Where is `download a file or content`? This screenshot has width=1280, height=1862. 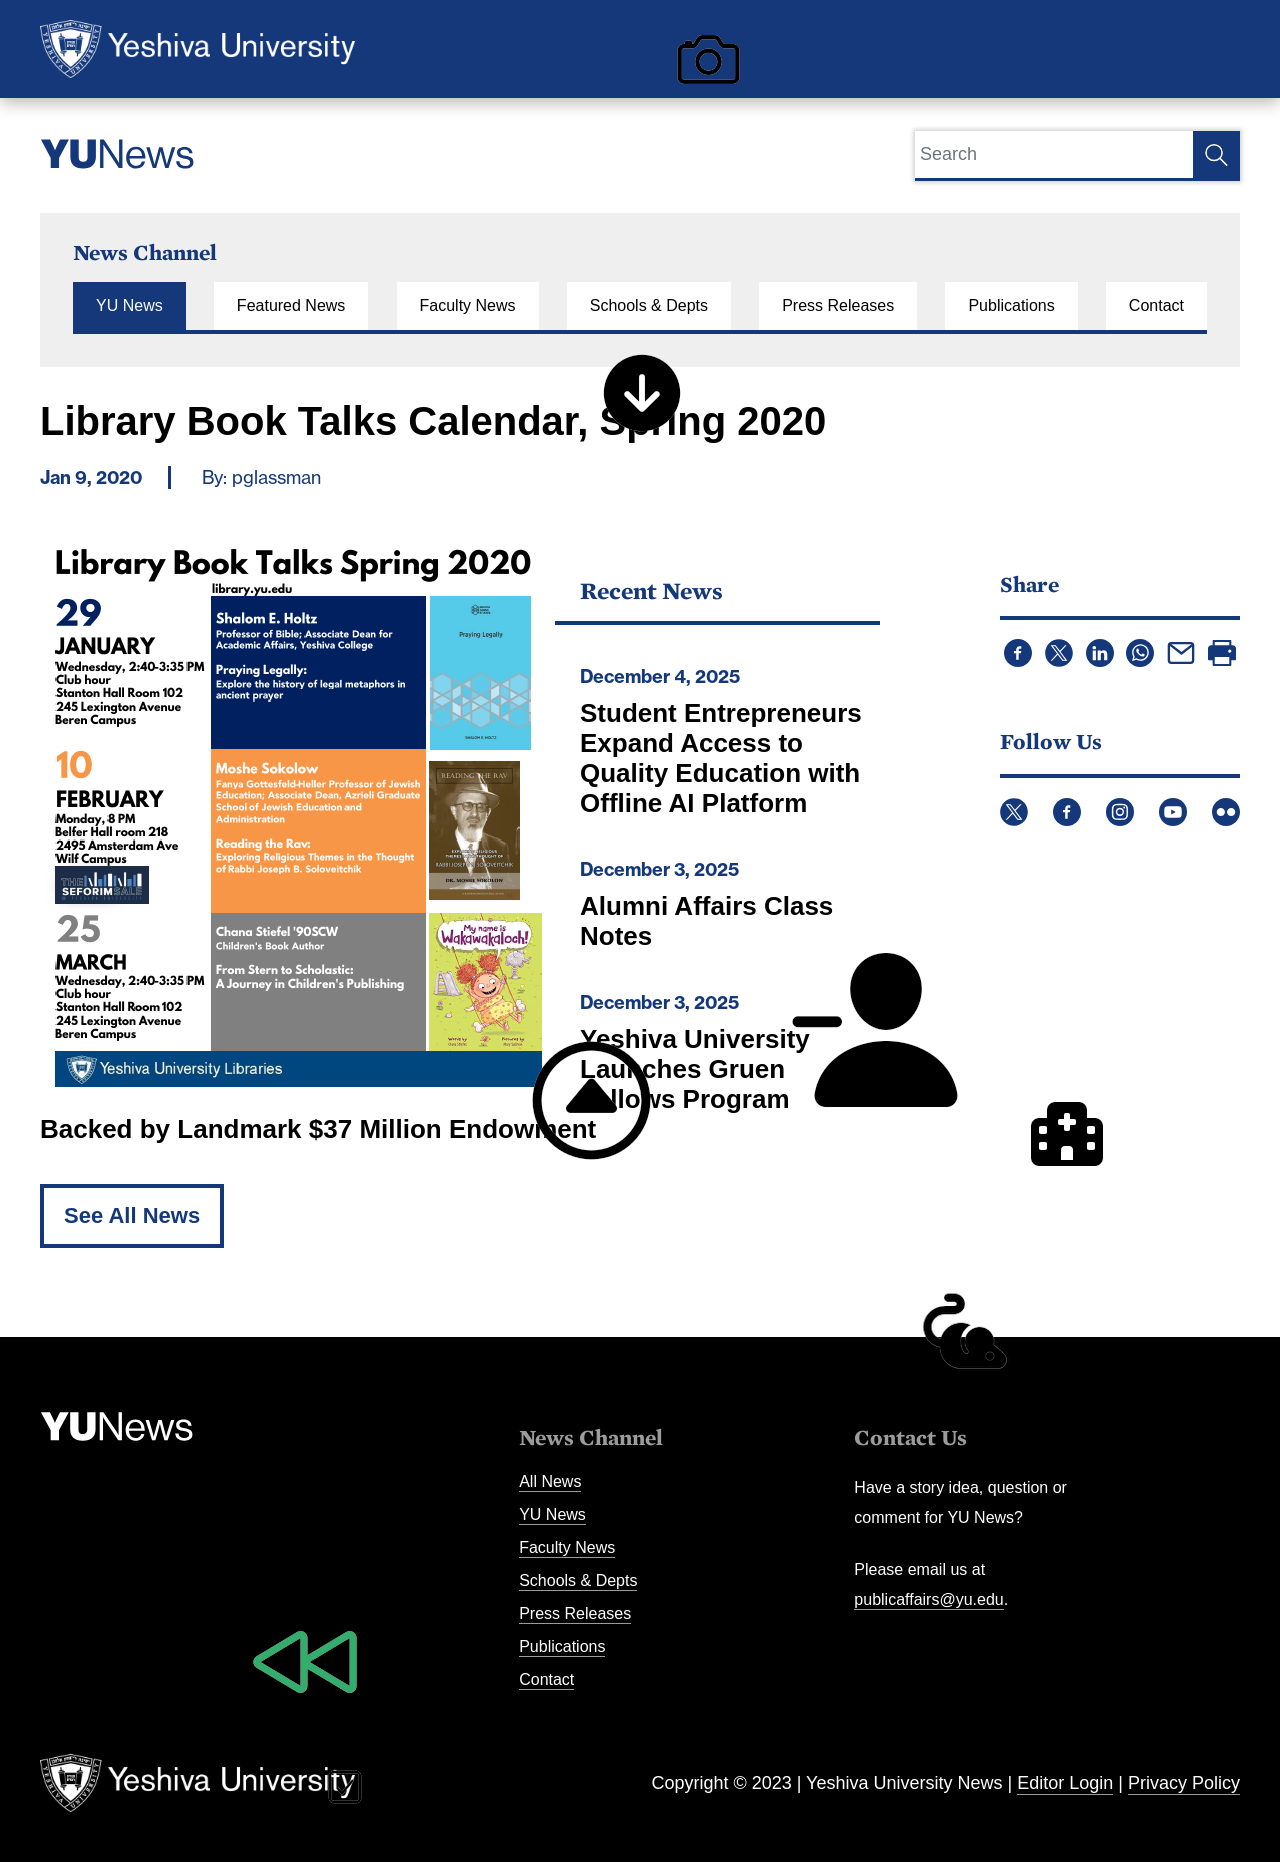 download a file or content is located at coordinates (642, 393).